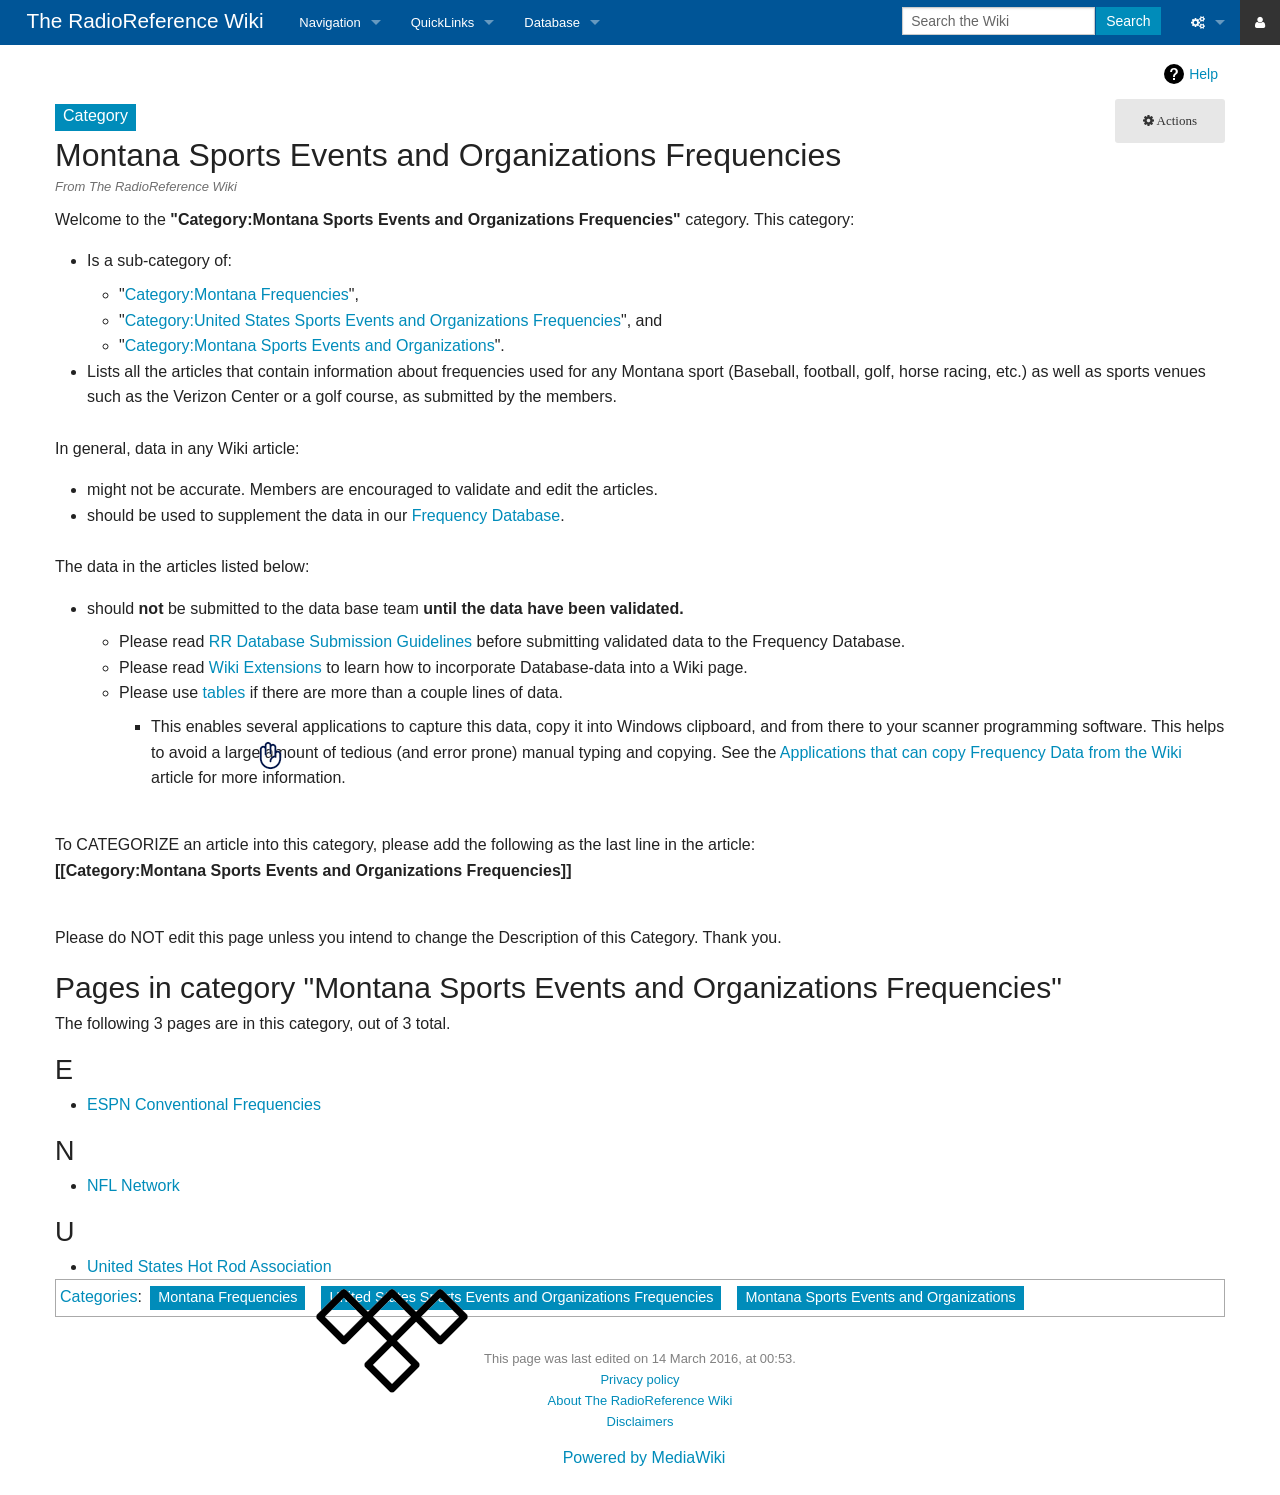  What do you see at coordinates (392, 1336) in the screenshot?
I see `open the Tidal music streaming app` at bounding box center [392, 1336].